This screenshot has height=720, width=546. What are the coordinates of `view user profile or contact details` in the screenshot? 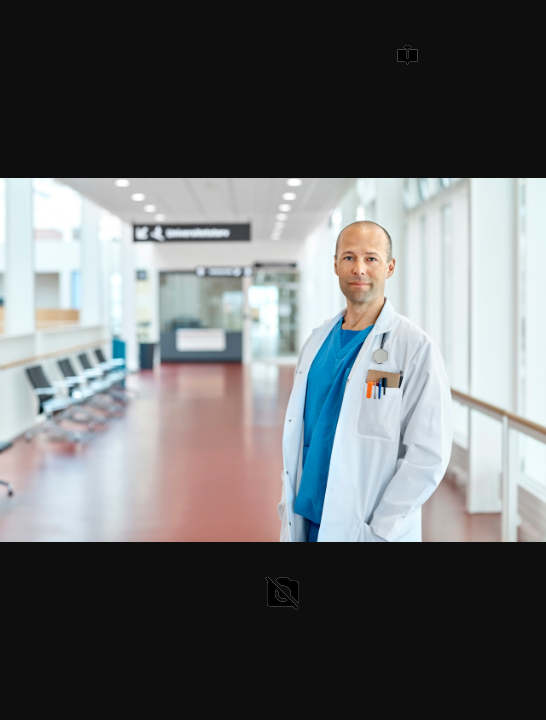 It's located at (407, 54).